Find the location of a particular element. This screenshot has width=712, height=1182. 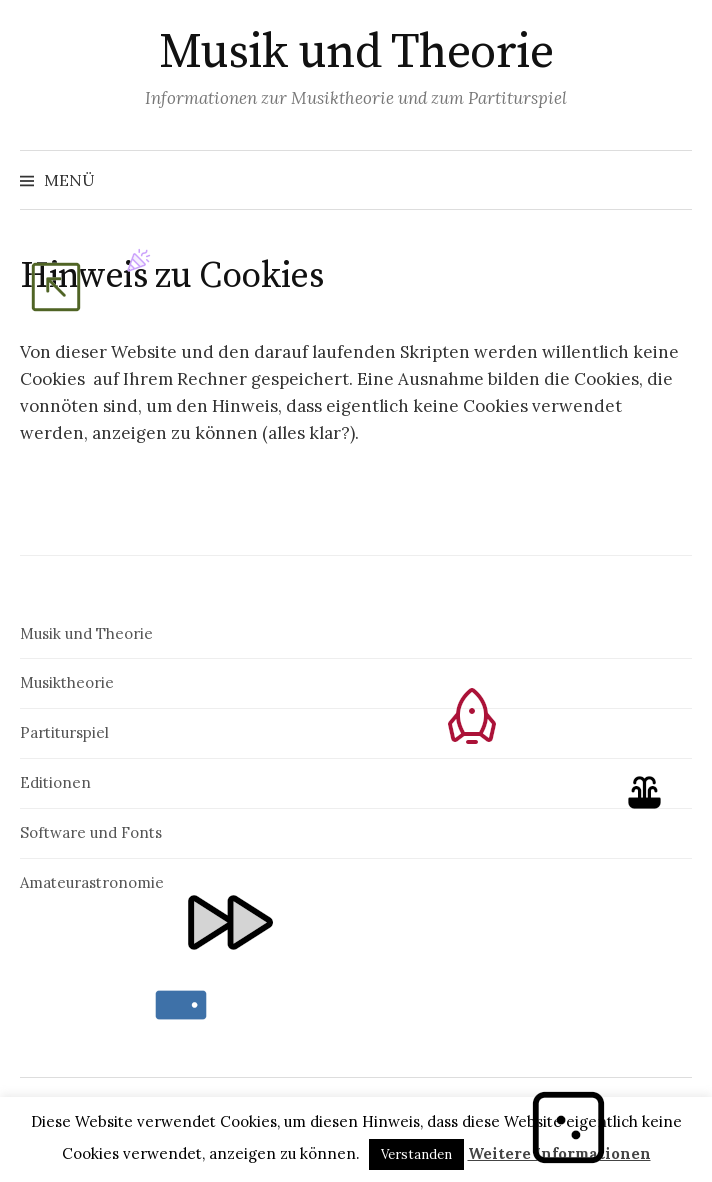

launch or deploy an application is located at coordinates (472, 718).